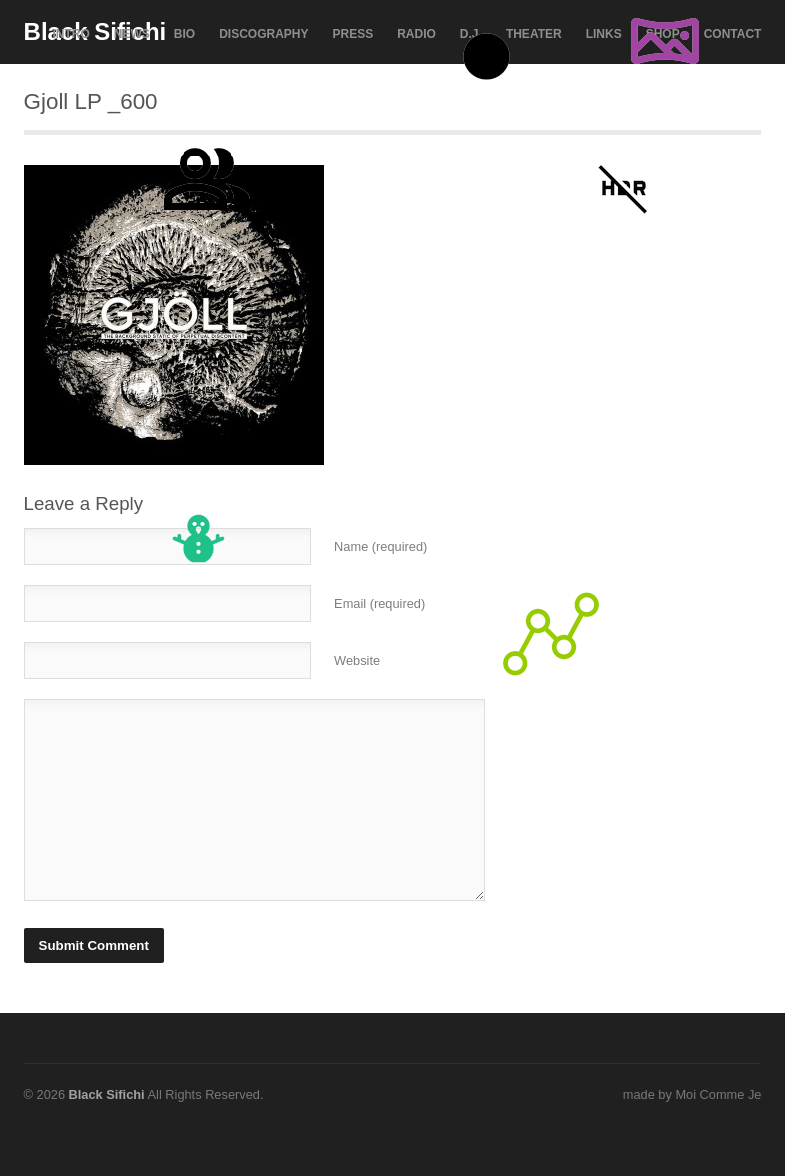 The height and width of the screenshot is (1176, 785). I want to click on disable HDR mode in camera settings, so click(624, 188).